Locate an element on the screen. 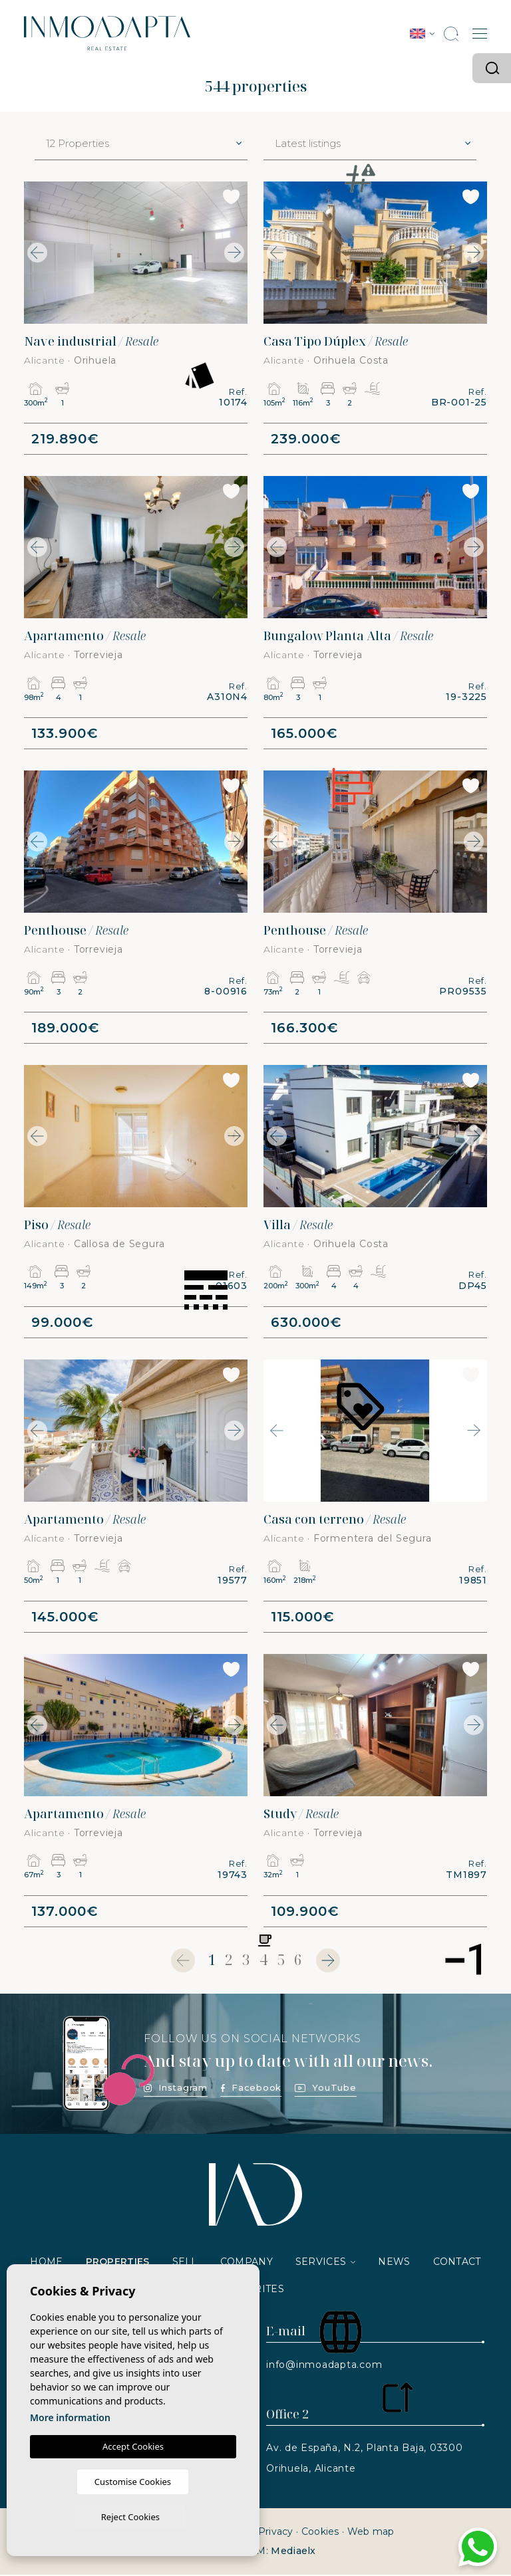 The image size is (511, 2576). access loyalty rewards or points is located at coordinates (361, 1407).